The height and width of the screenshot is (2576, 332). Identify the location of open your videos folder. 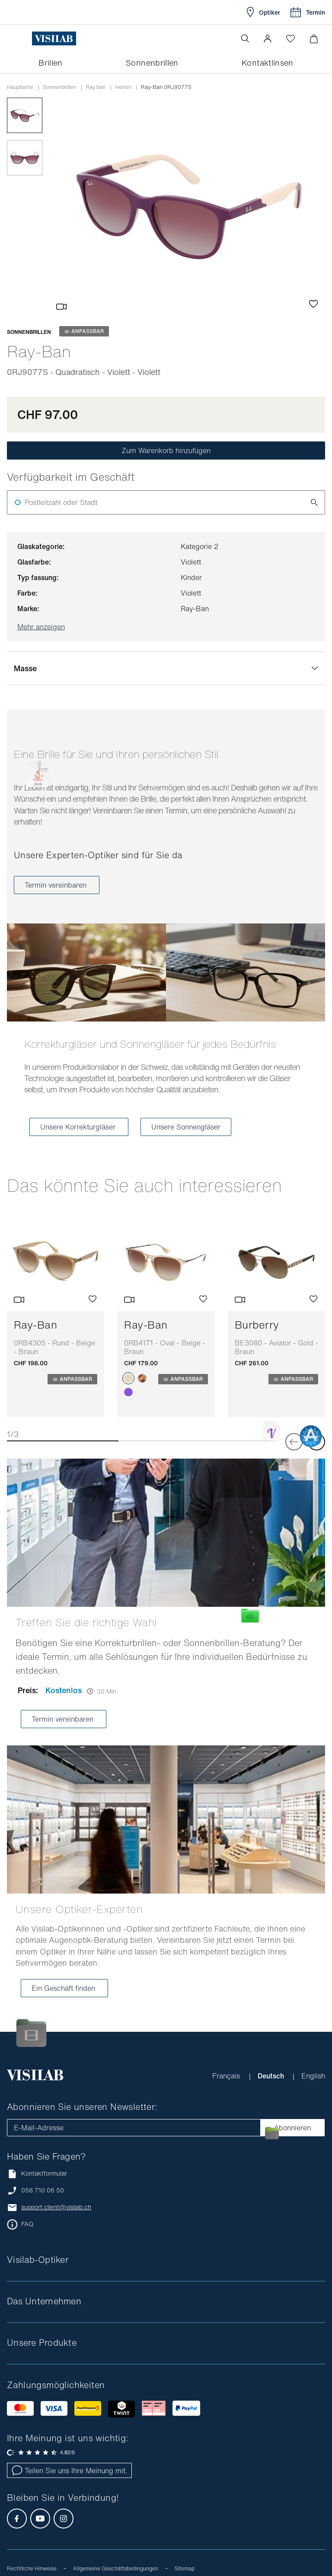
(31, 2033).